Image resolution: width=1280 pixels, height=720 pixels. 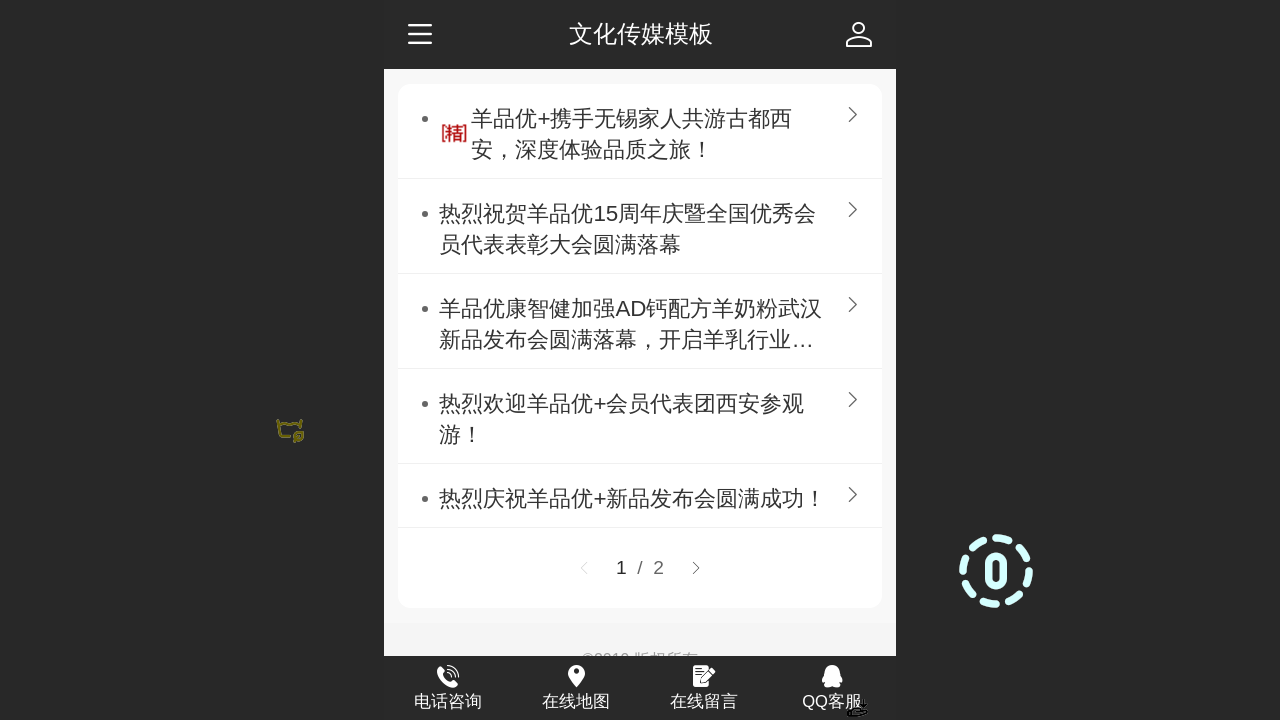 What do you see at coordinates (996, 571) in the screenshot?
I see `indicates zero items or empty count` at bounding box center [996, 571].